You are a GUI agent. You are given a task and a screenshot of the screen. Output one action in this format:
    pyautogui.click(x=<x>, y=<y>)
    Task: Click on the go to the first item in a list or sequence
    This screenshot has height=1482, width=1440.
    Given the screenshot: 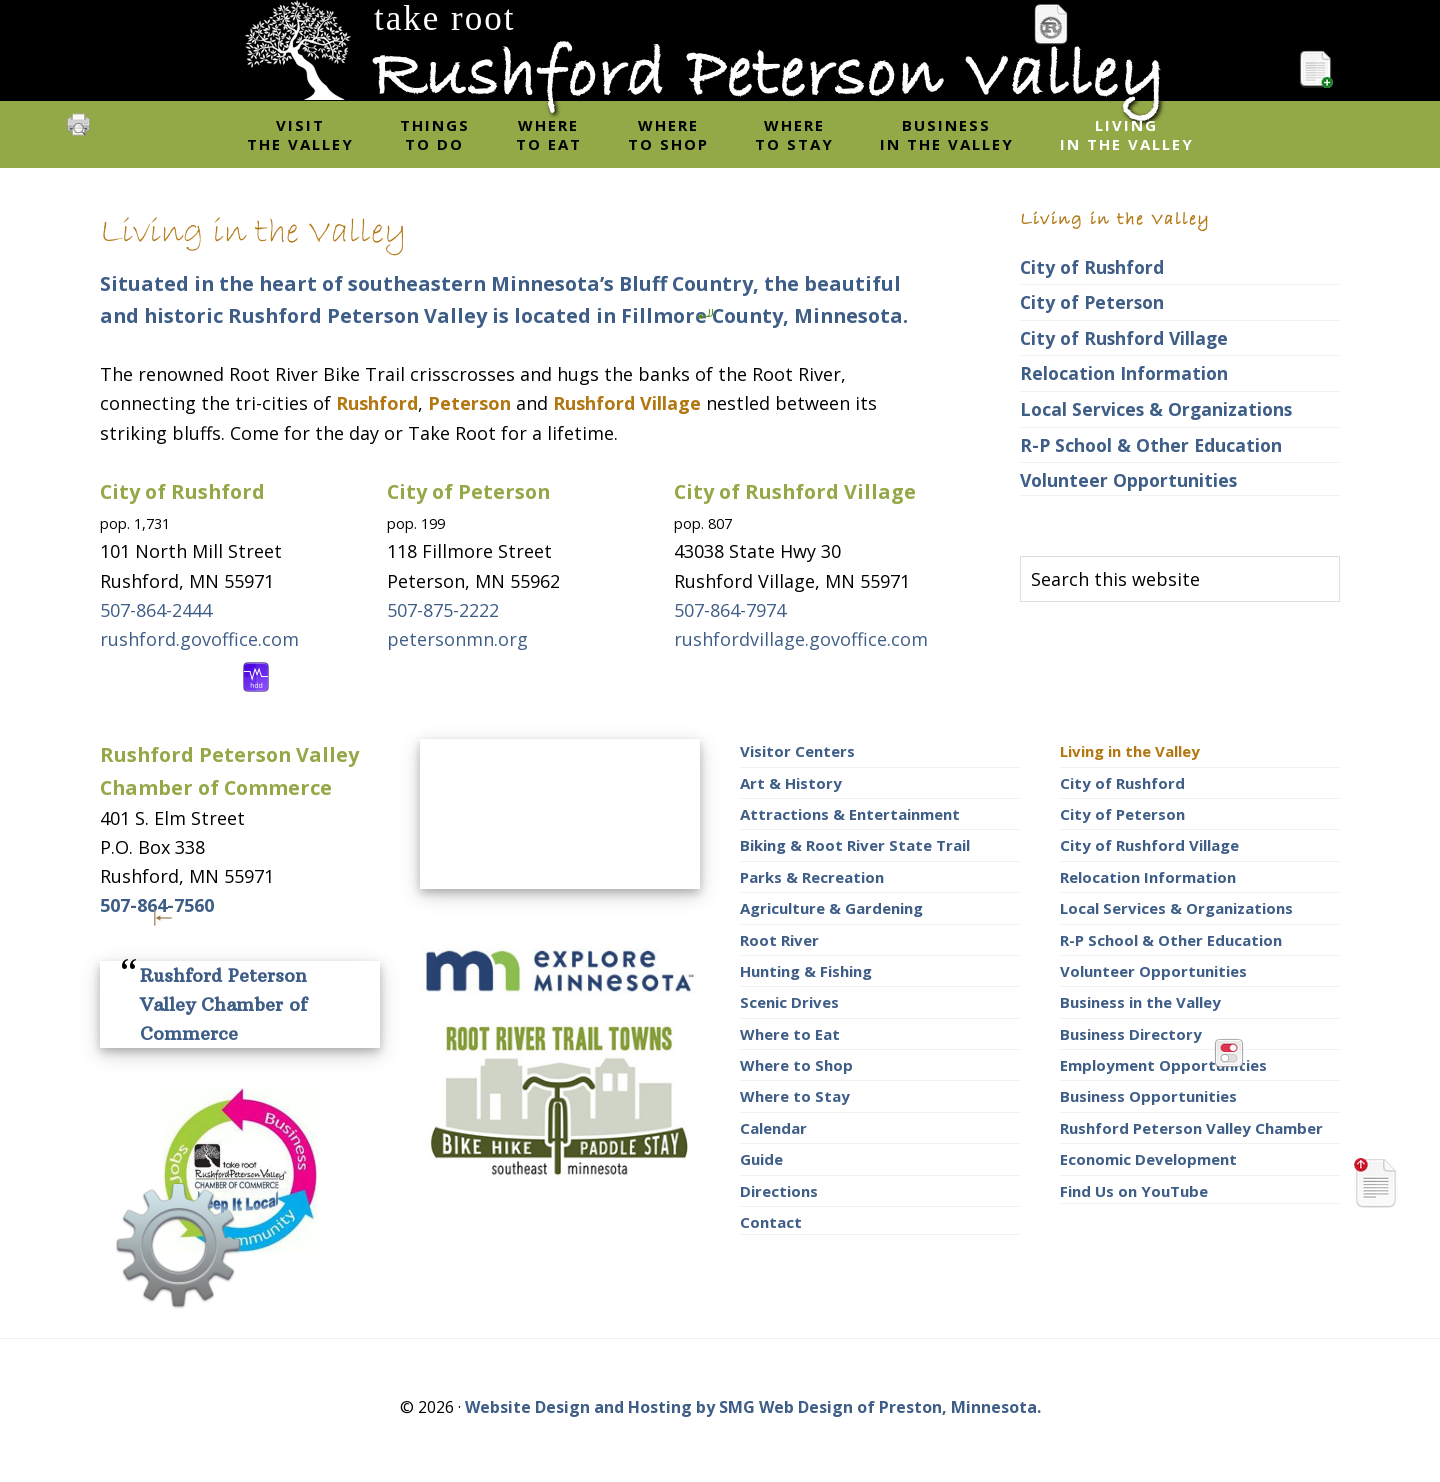 What is the action you would take?
    pyautogui.click(x=163, y=918)
    